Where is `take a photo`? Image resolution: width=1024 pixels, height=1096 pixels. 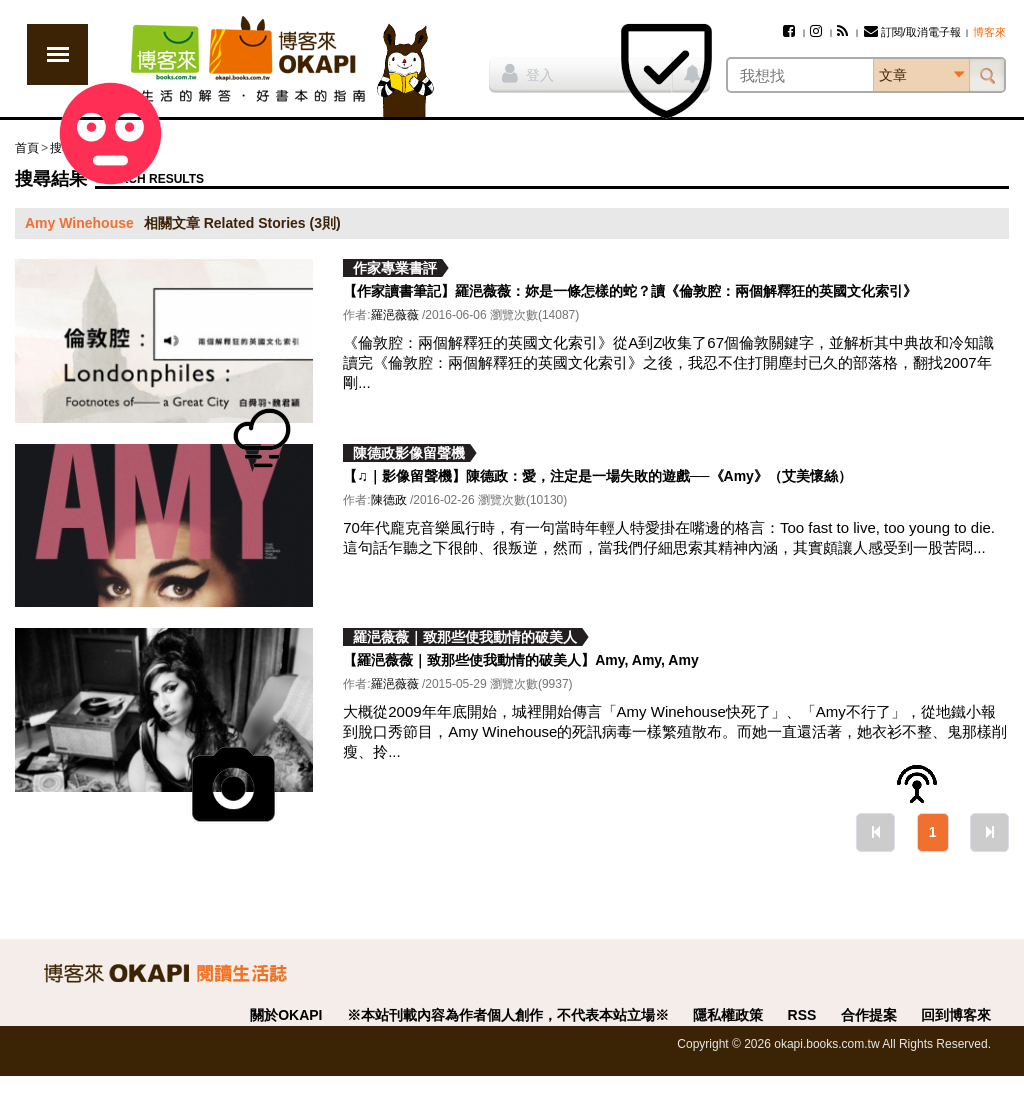
take a photo is located at coordinates (233, 788).